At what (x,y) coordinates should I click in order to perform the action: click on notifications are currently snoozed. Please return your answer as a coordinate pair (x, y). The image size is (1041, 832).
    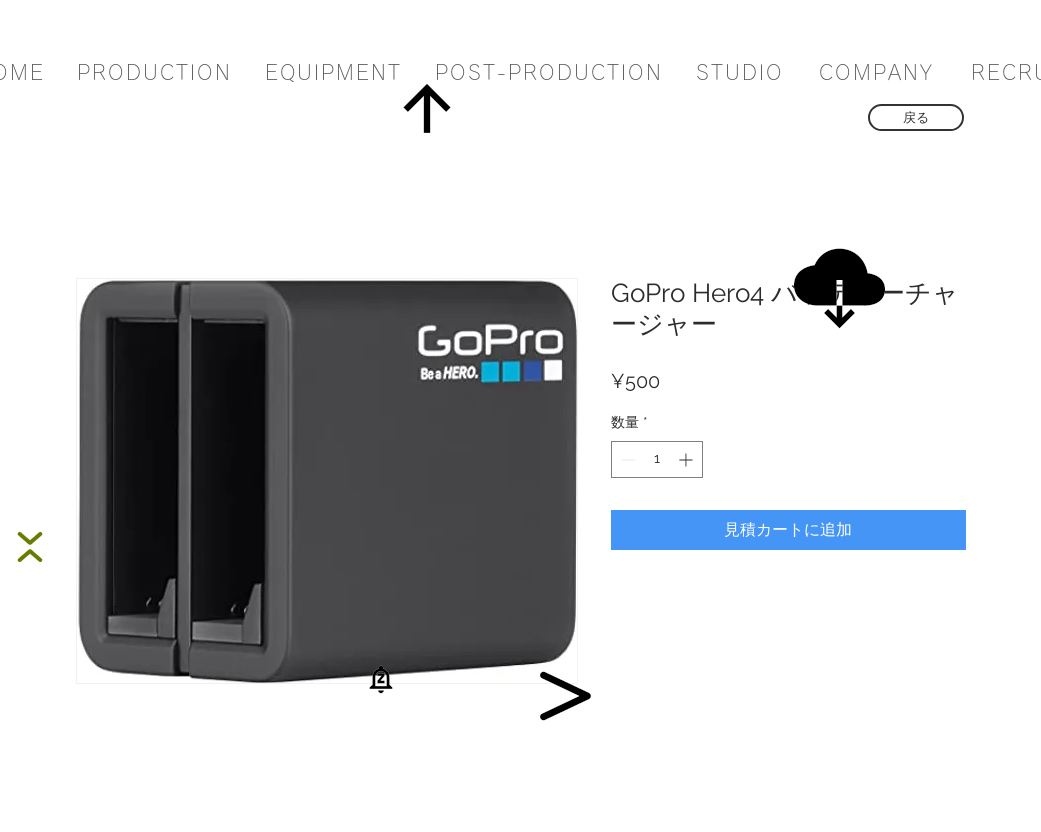
    Looking at the image, I should click on (381, 679).